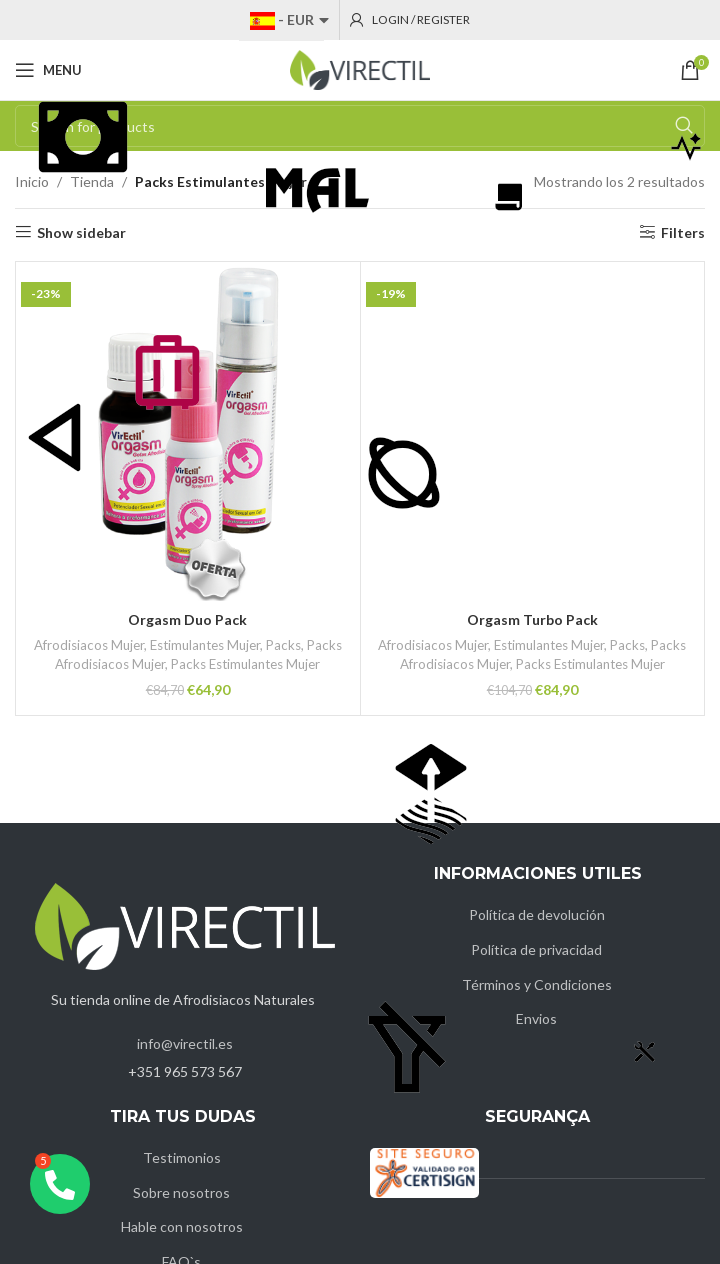 The width and height of the screenshot is (720, 1264). I want to click on access travel or trip planning features, so click(167, 370).